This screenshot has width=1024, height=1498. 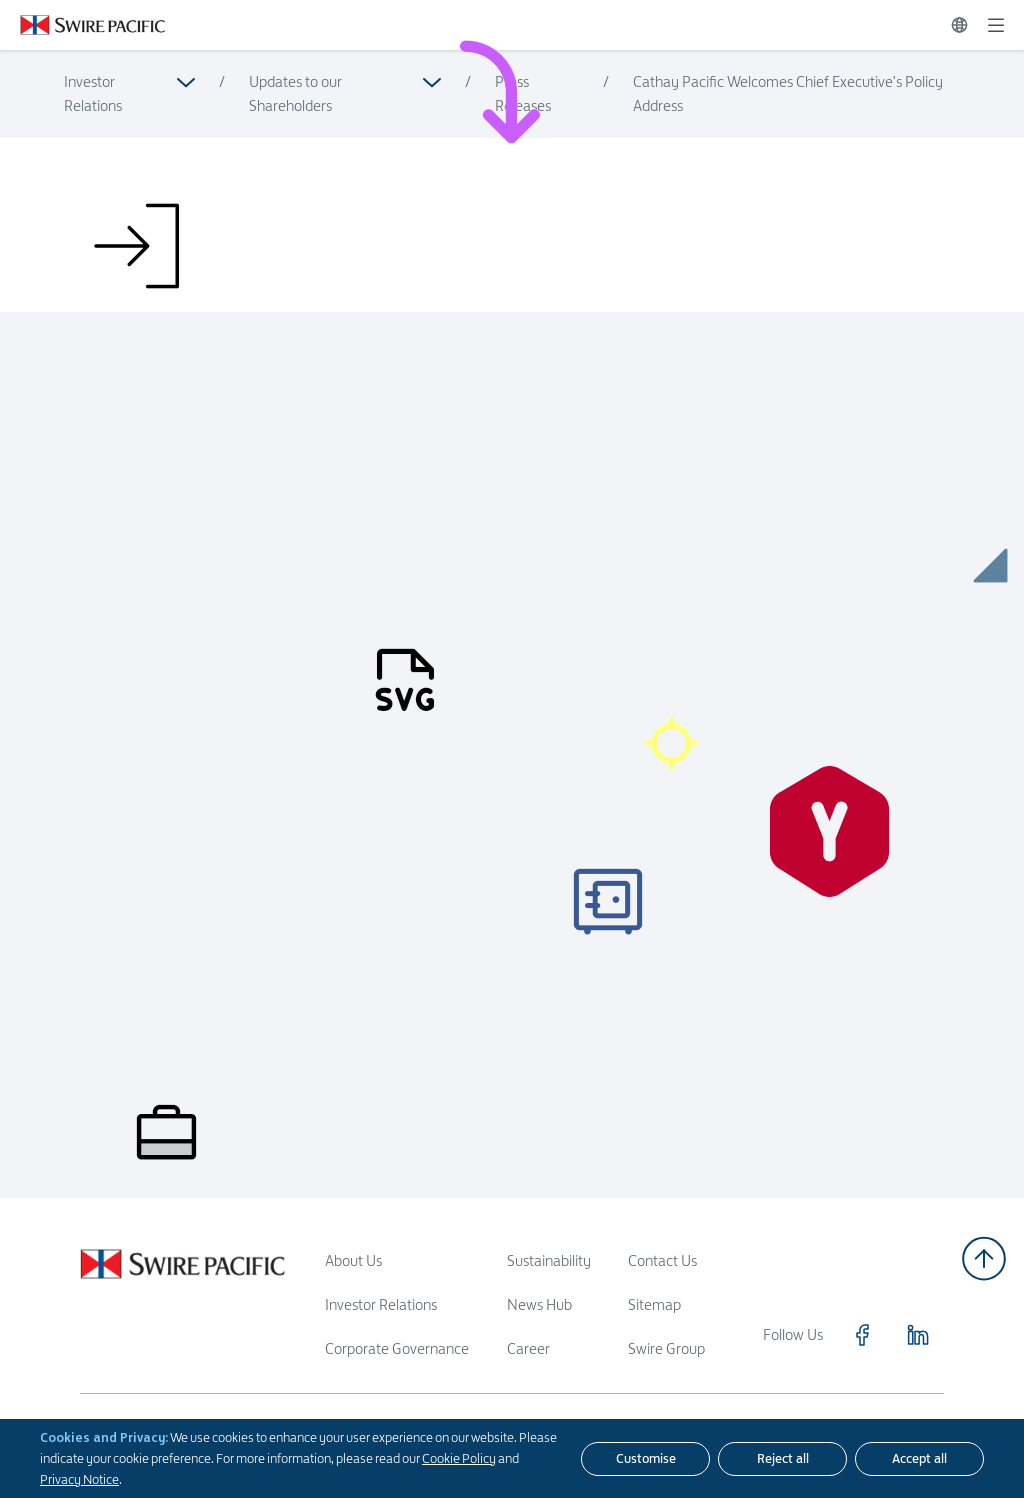 I want to click on find my current location, so click(x=671, y=743).